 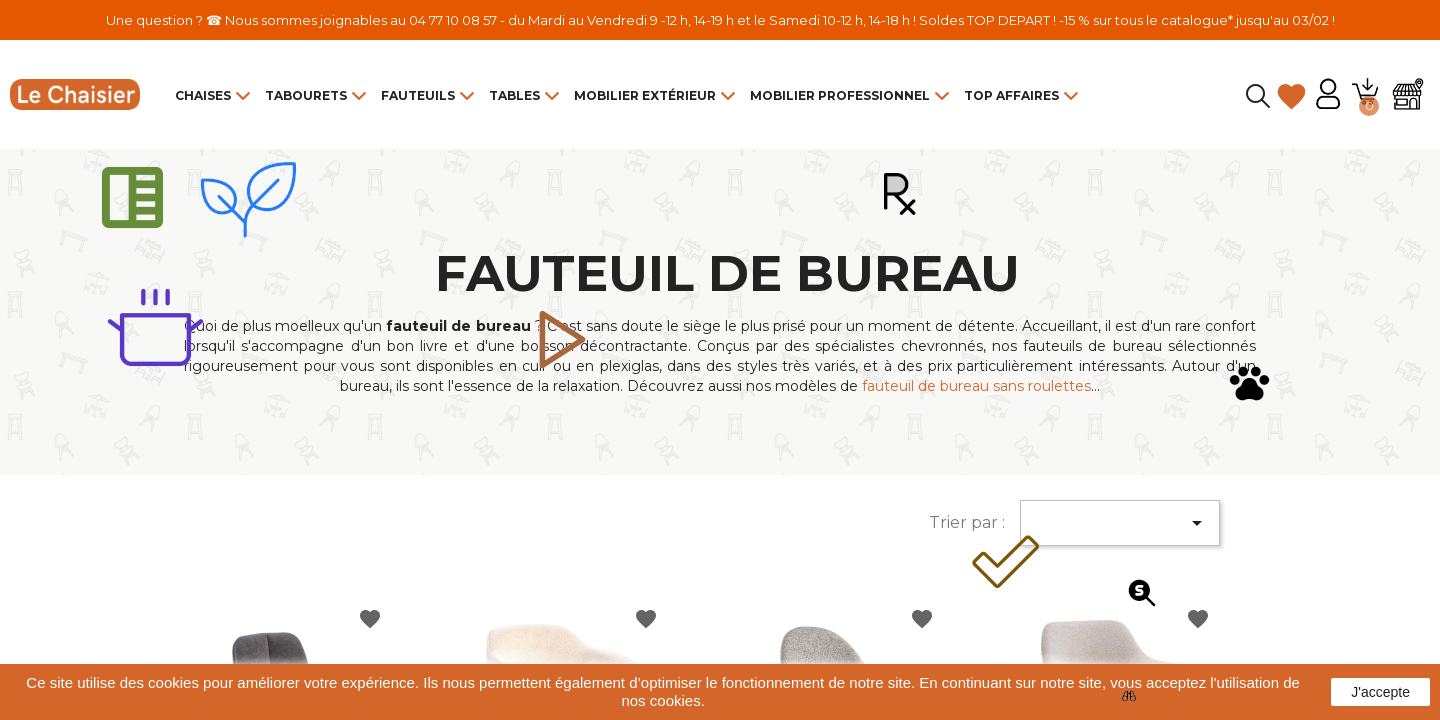 What do you see at coordinates (562, 339) in the screenshot?
I see `play media or video content` at bounding box center [562, 339].